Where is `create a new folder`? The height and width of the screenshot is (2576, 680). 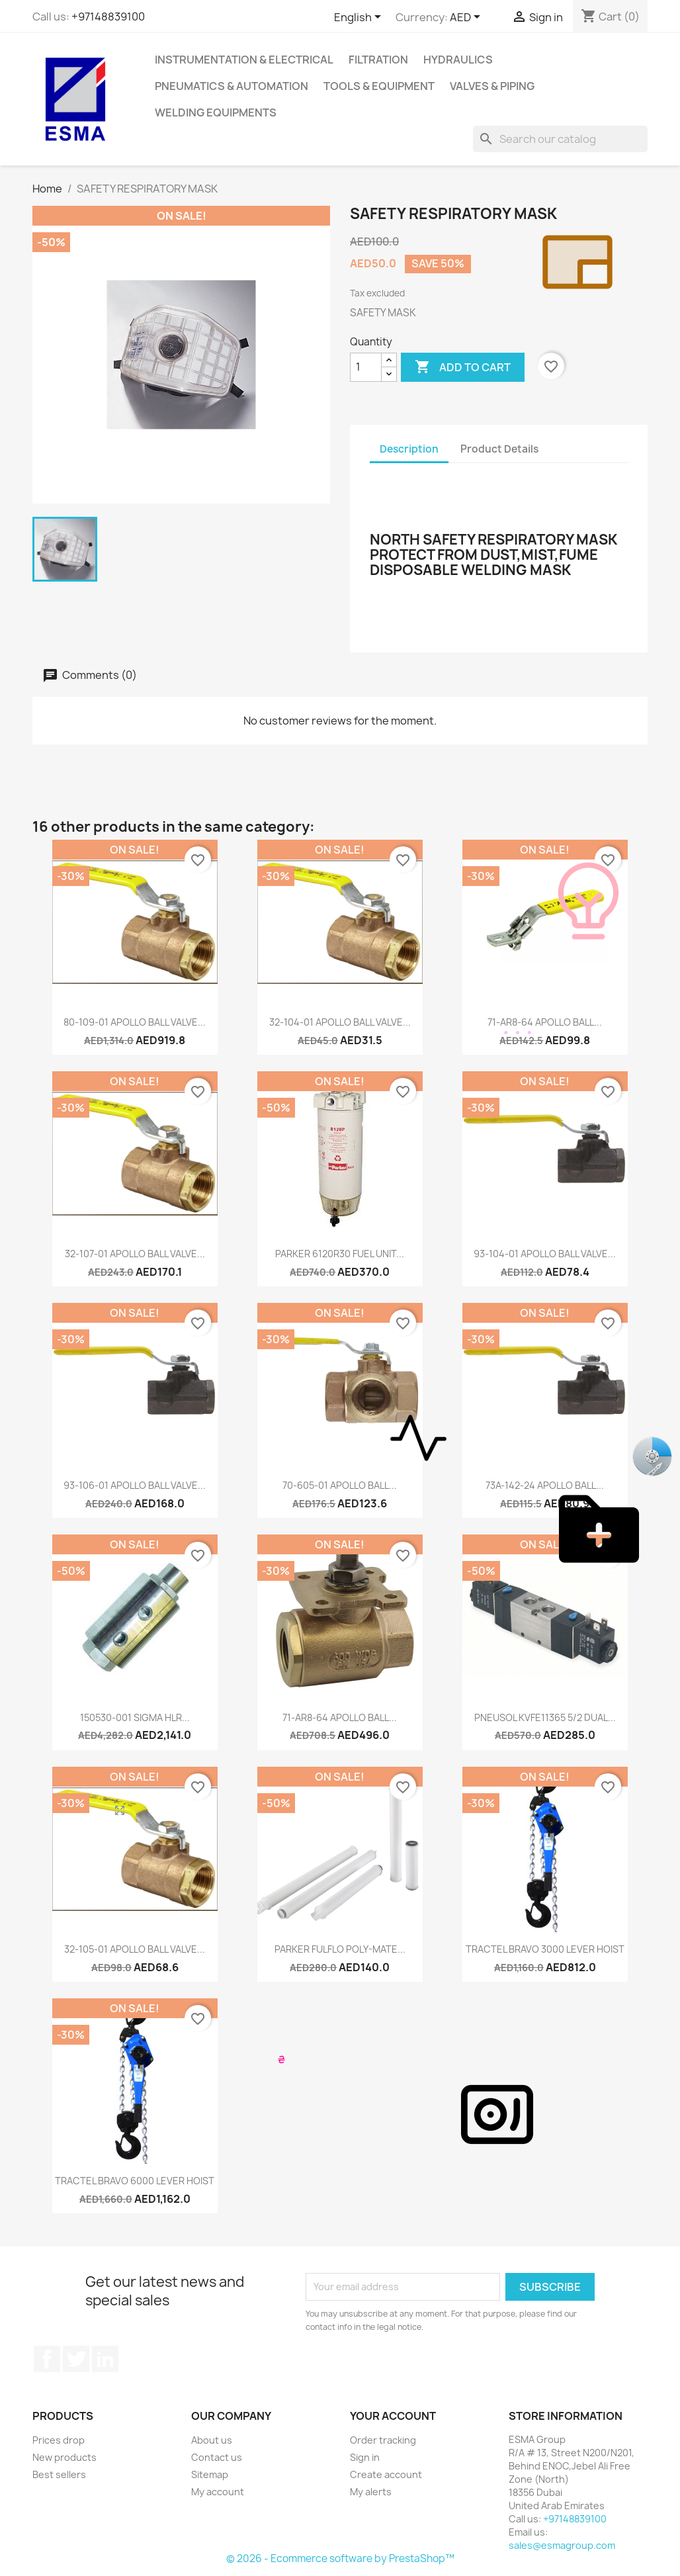 create a new folder is located at coordinates (599, 1529).